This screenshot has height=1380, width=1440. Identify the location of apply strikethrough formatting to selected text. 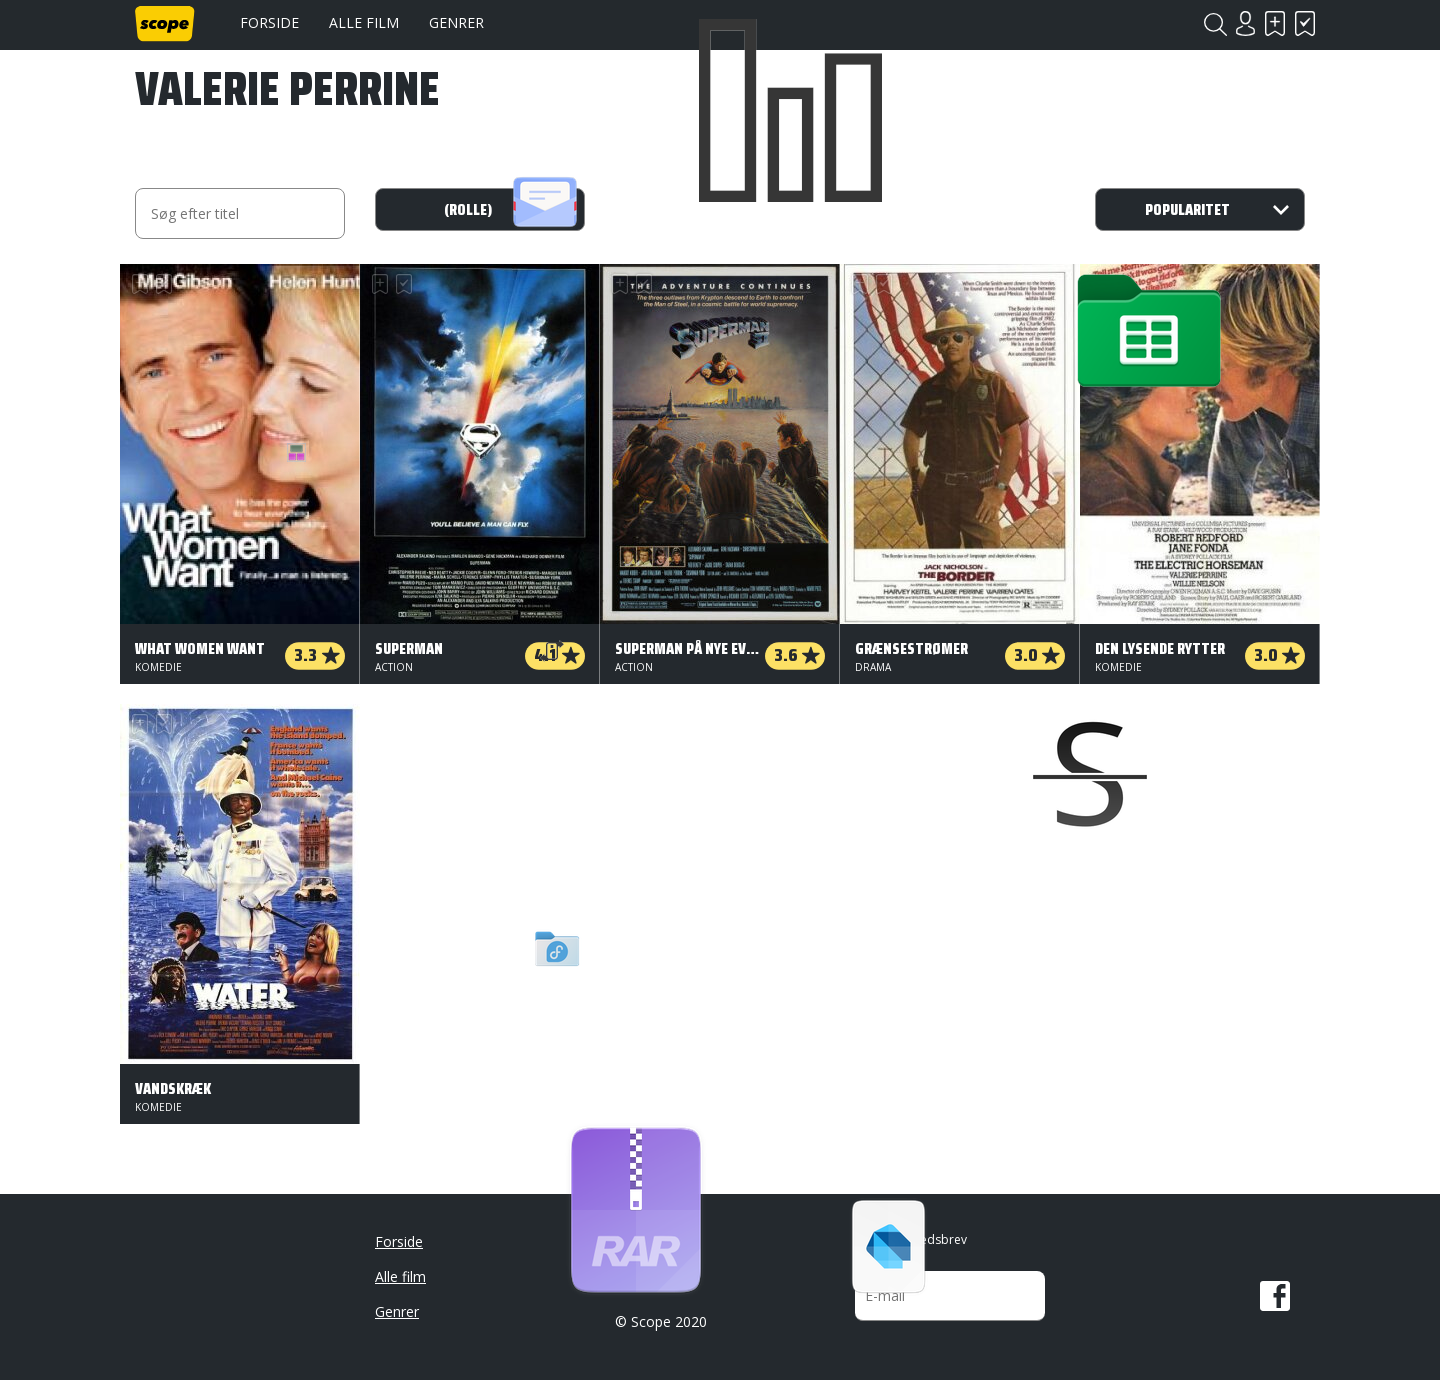
(1090, 777).